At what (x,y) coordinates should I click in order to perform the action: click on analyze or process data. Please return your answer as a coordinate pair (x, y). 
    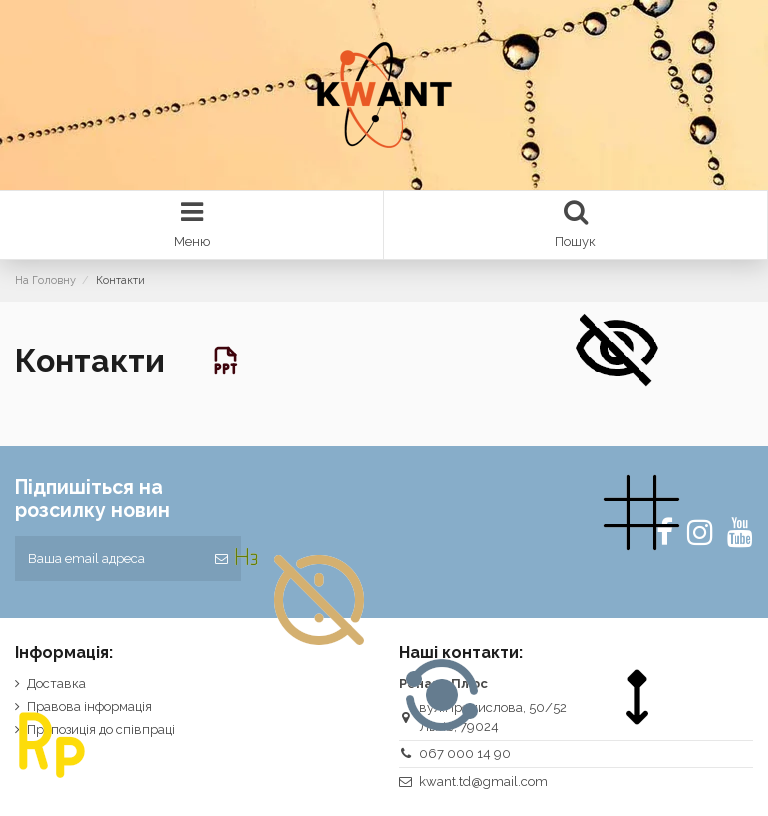
    Looking at the image, I should click on (442, 695).